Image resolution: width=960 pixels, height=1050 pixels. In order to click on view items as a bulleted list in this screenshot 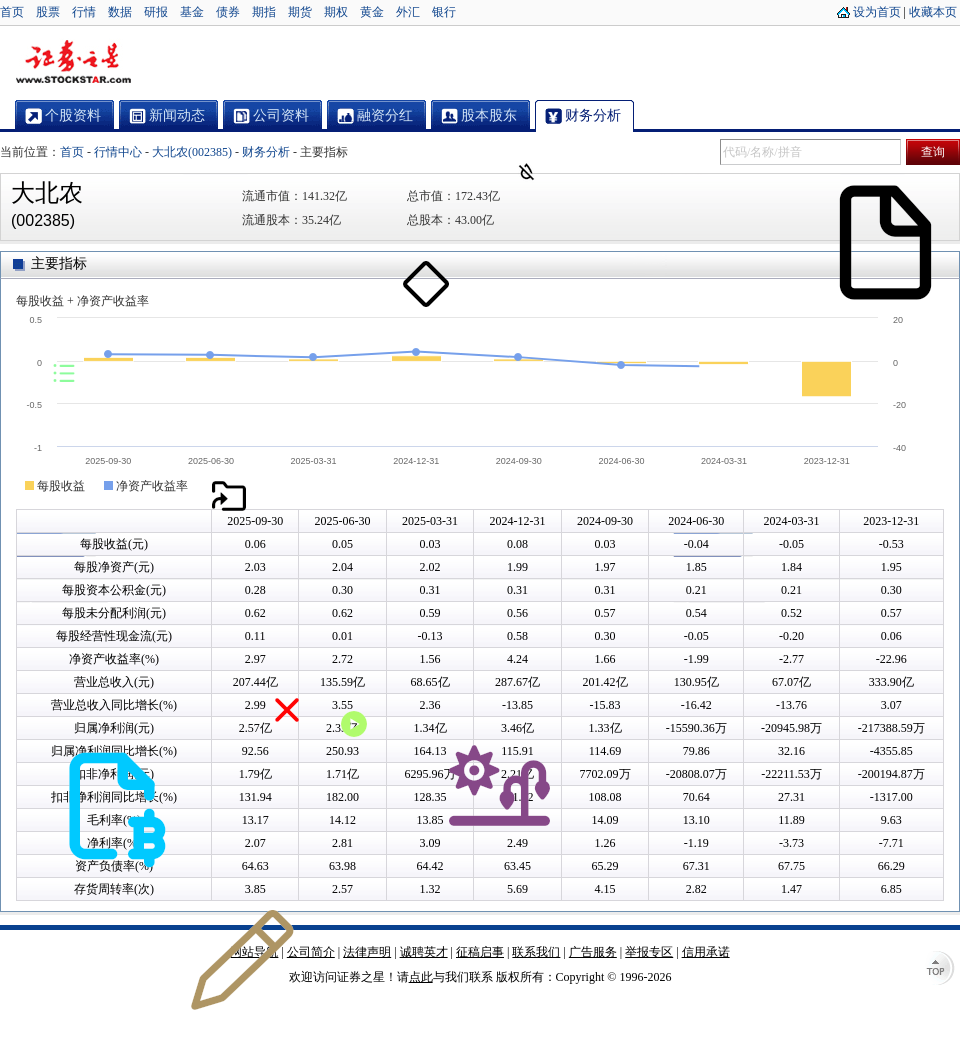, I will do `click(64, 373)`.